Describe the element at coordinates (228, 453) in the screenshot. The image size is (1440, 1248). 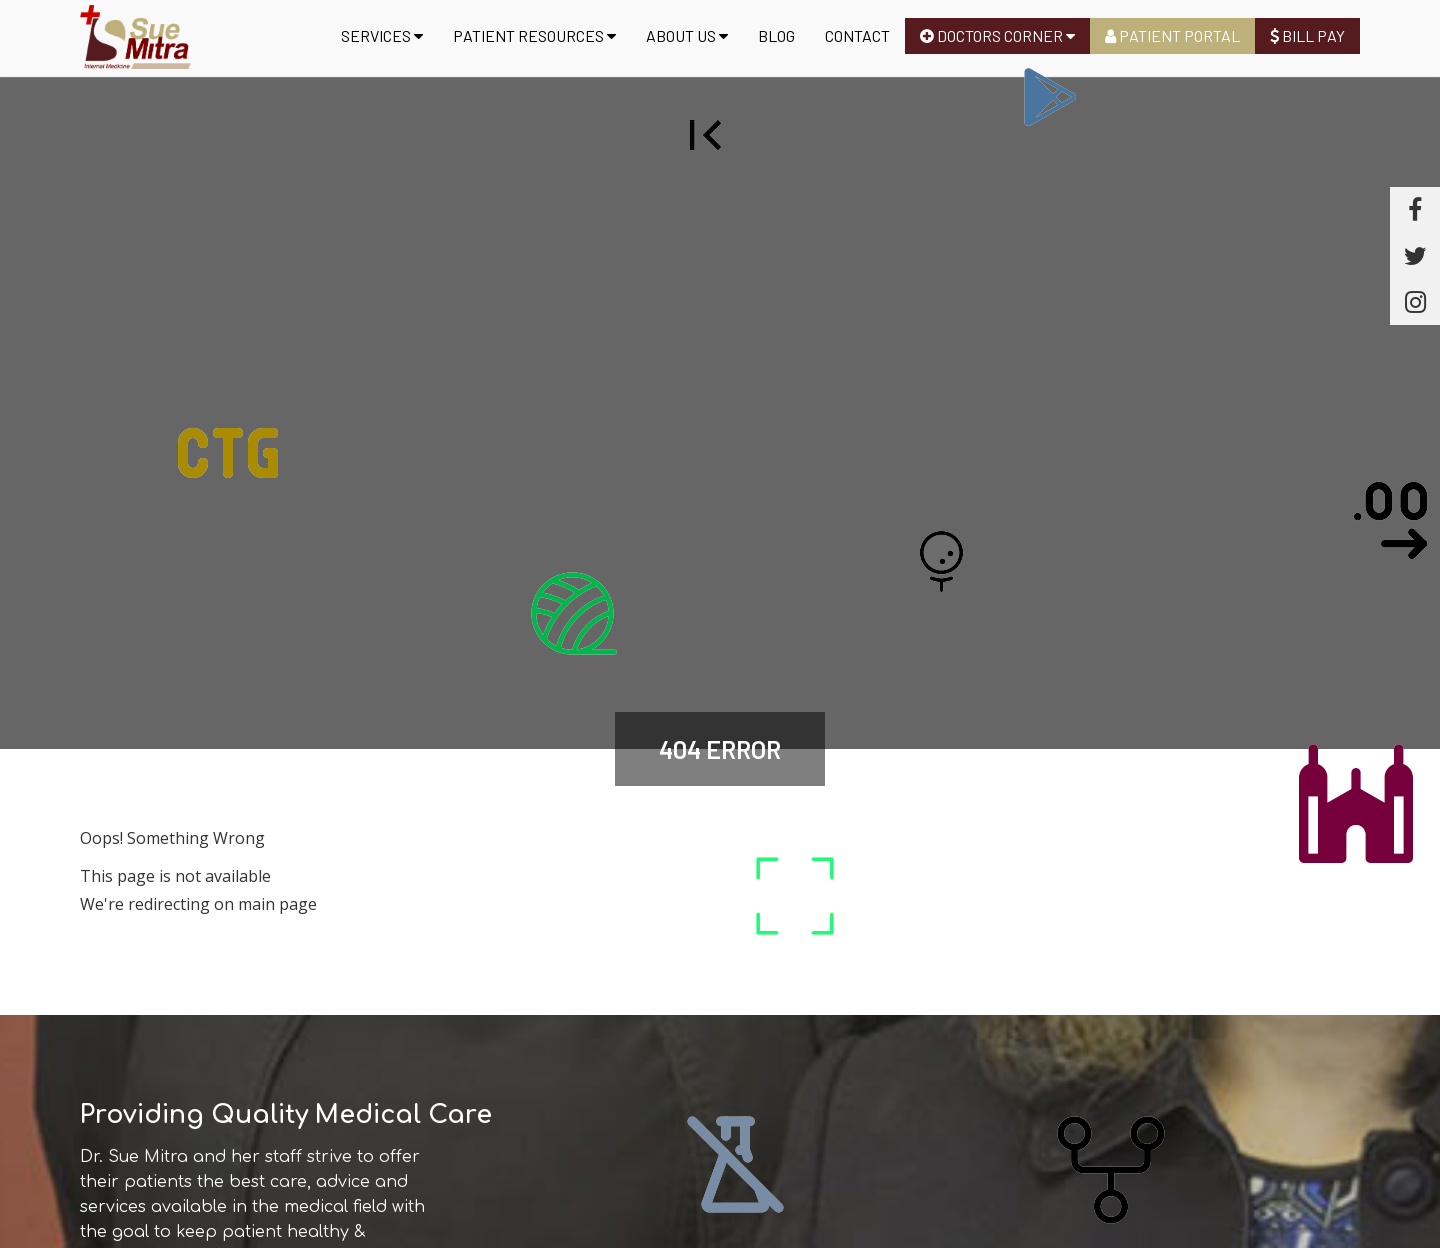
I see `cotangent function in a math or calculator app` at that location.